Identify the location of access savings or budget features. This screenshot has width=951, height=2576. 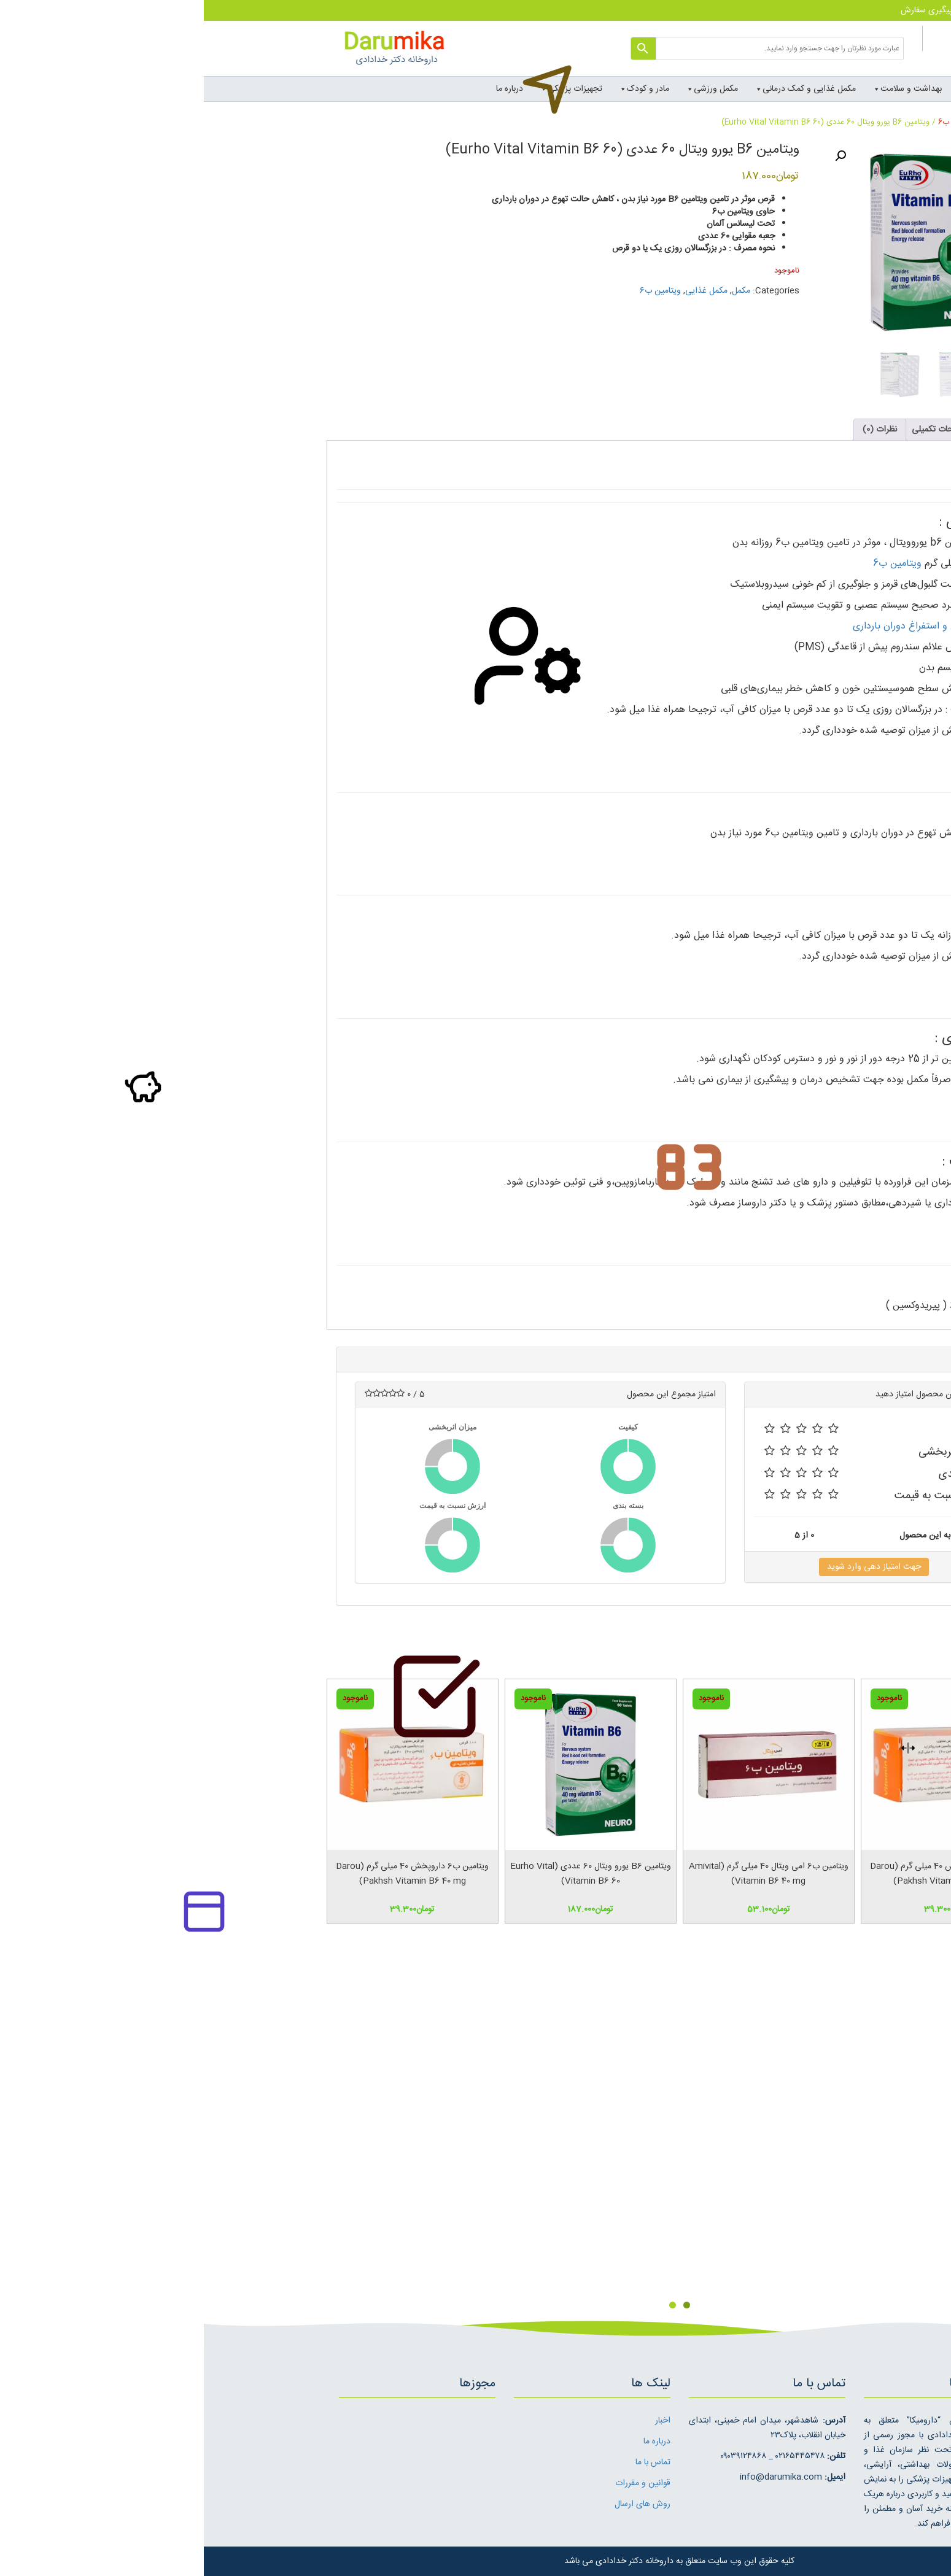
(143, 1088).